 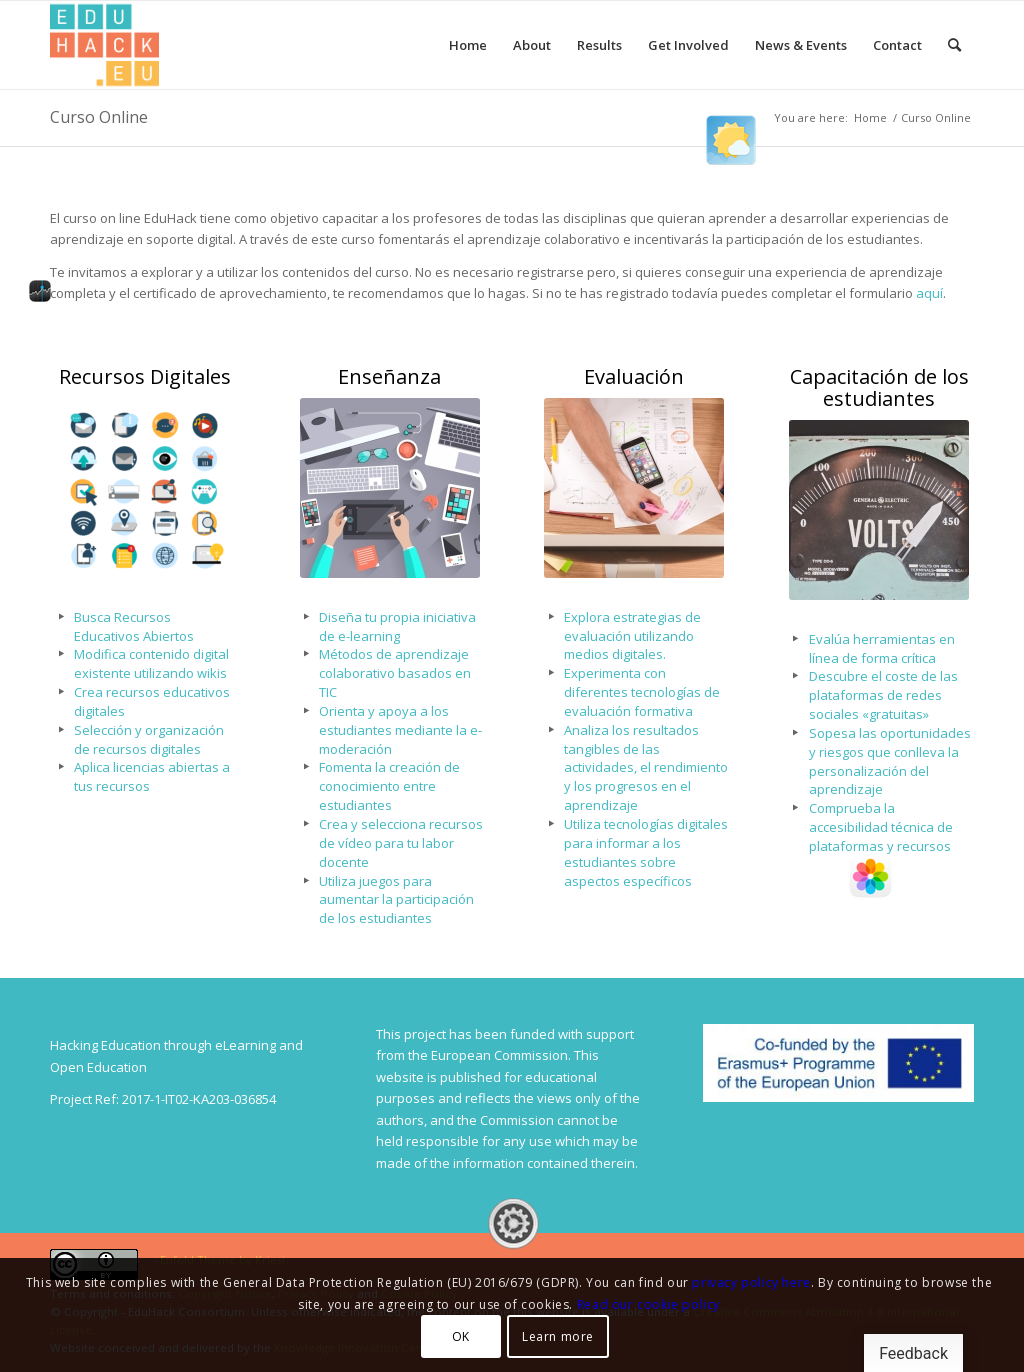 I want to click on open system preferences, so click(x=513, y=1223).